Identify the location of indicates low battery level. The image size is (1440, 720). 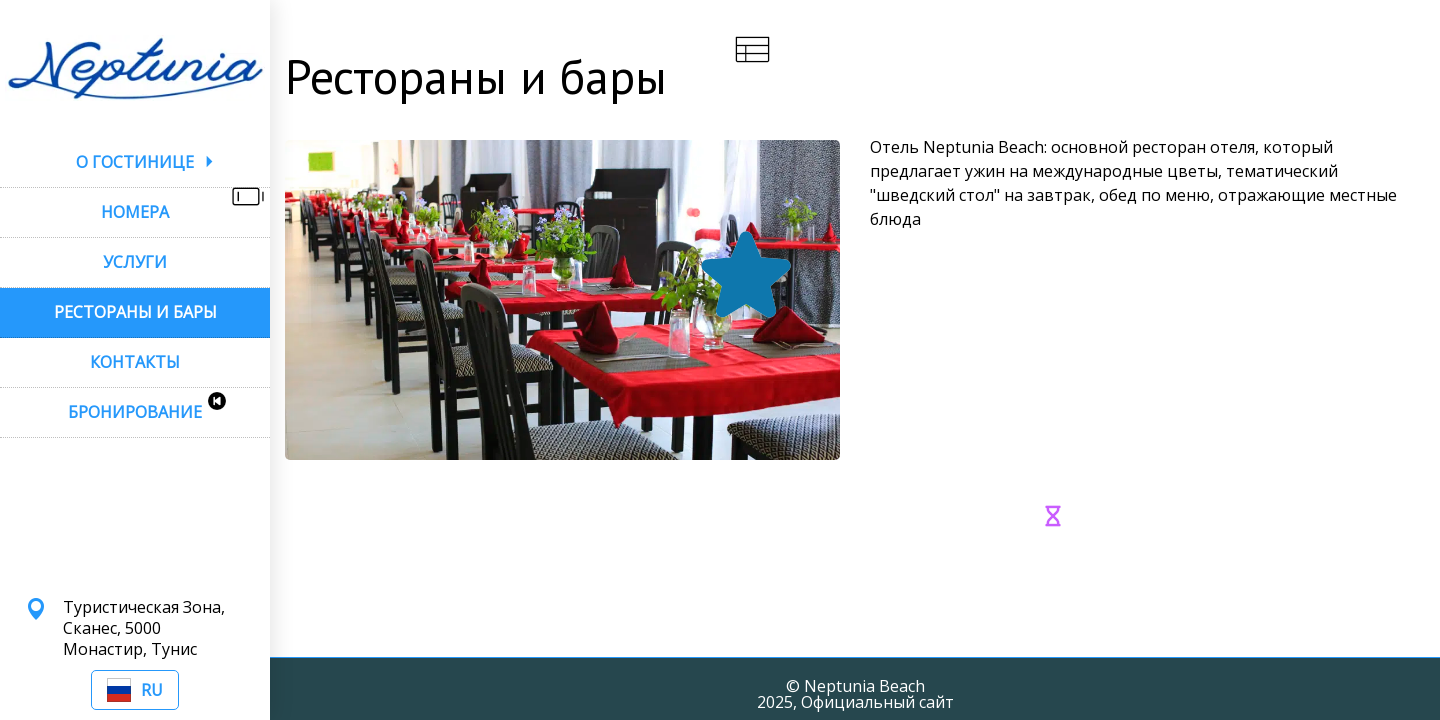
(247, 196).